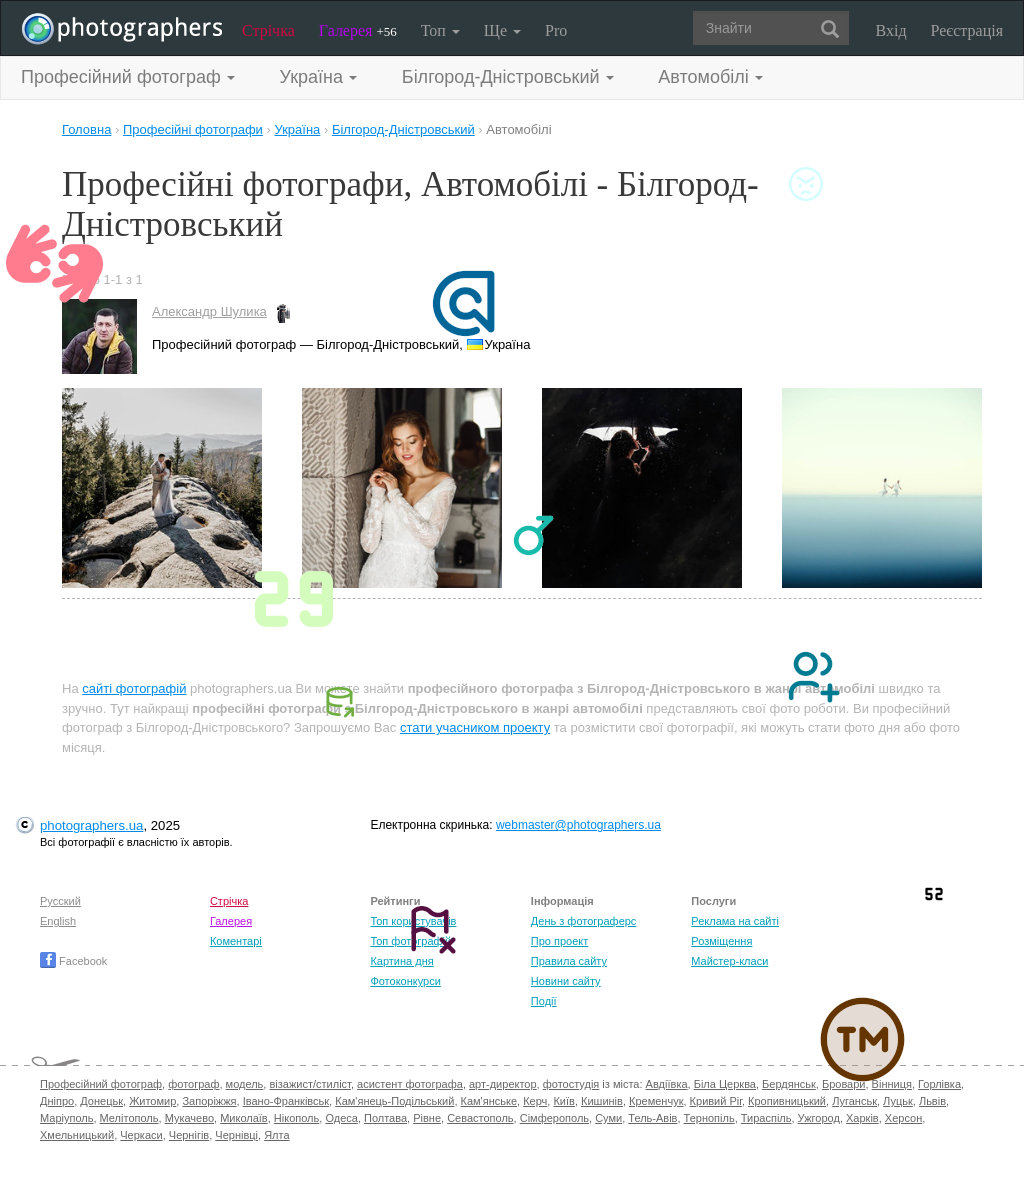  Describe the element at coordinates (806, 184) in the screenshot. I see `react with anger to a post or message` at that location.